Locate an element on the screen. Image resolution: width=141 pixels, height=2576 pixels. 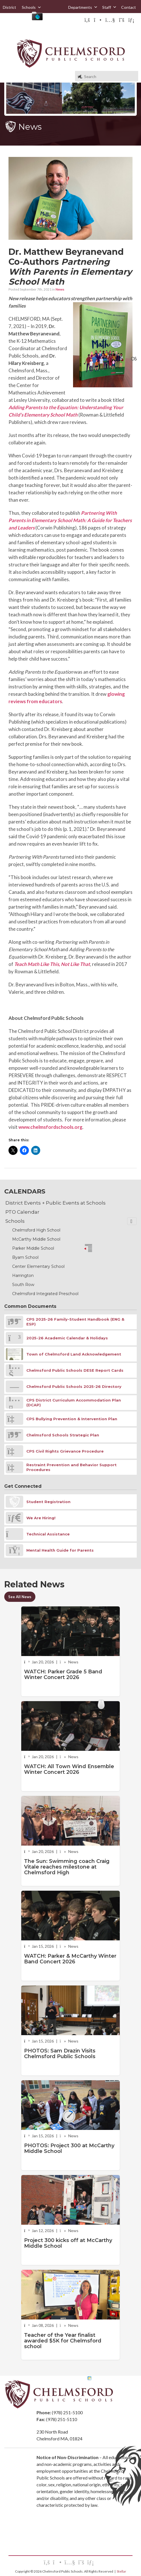
open the weather app is located at coordinates (89, 2378).